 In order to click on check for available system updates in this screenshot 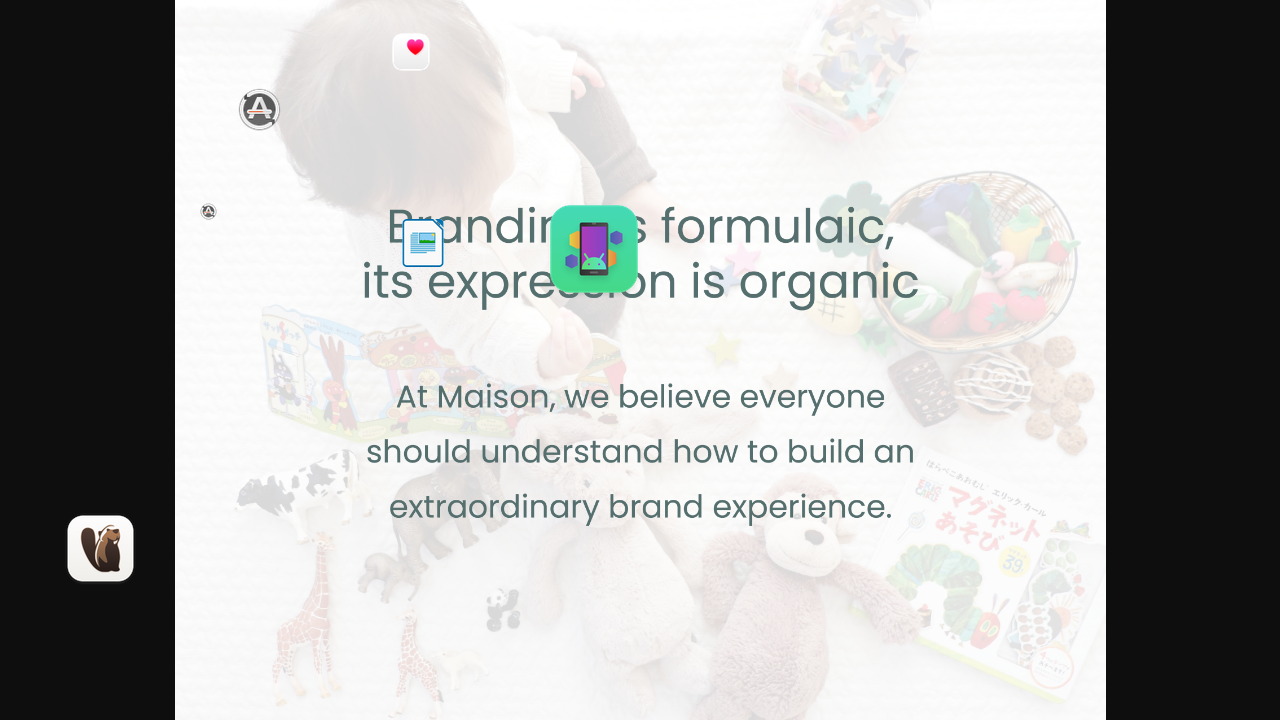, I will do `click(208, 211)`.